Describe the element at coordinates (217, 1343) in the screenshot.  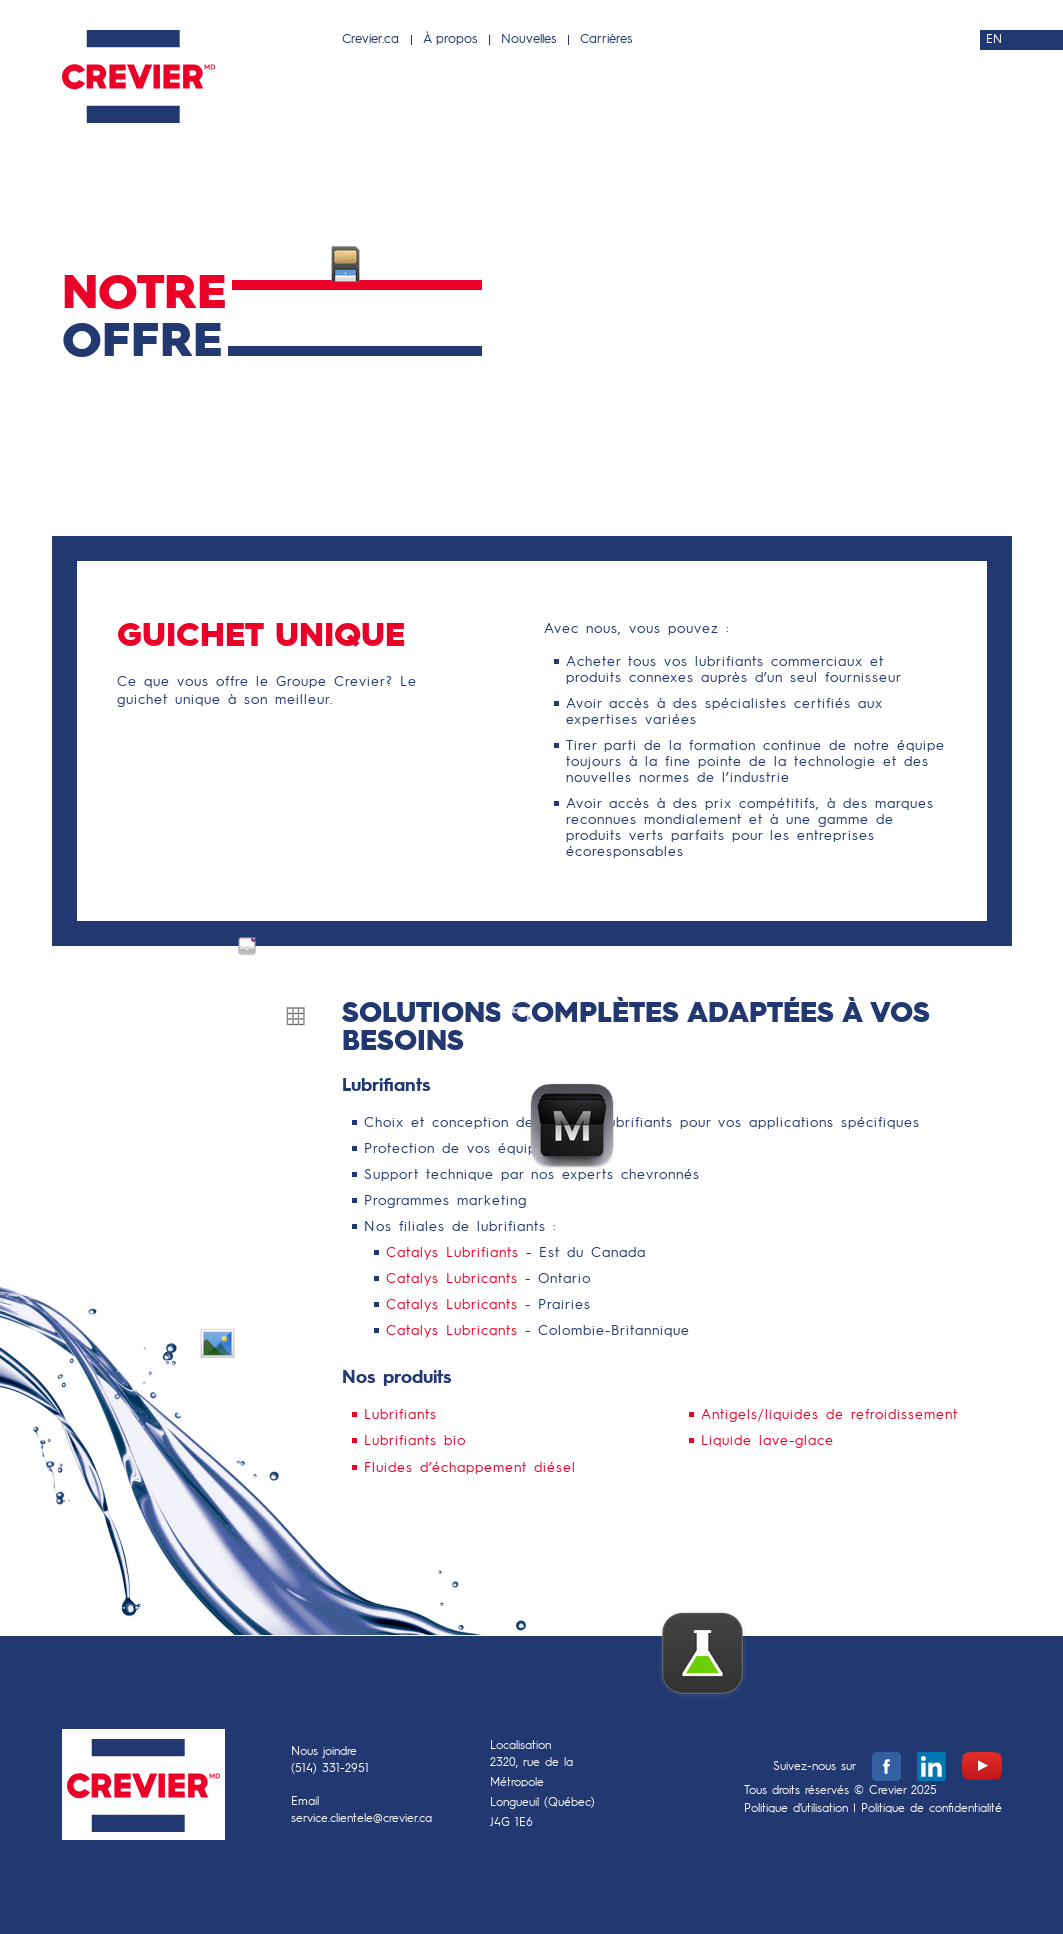
I see `access your photo library` at that location.